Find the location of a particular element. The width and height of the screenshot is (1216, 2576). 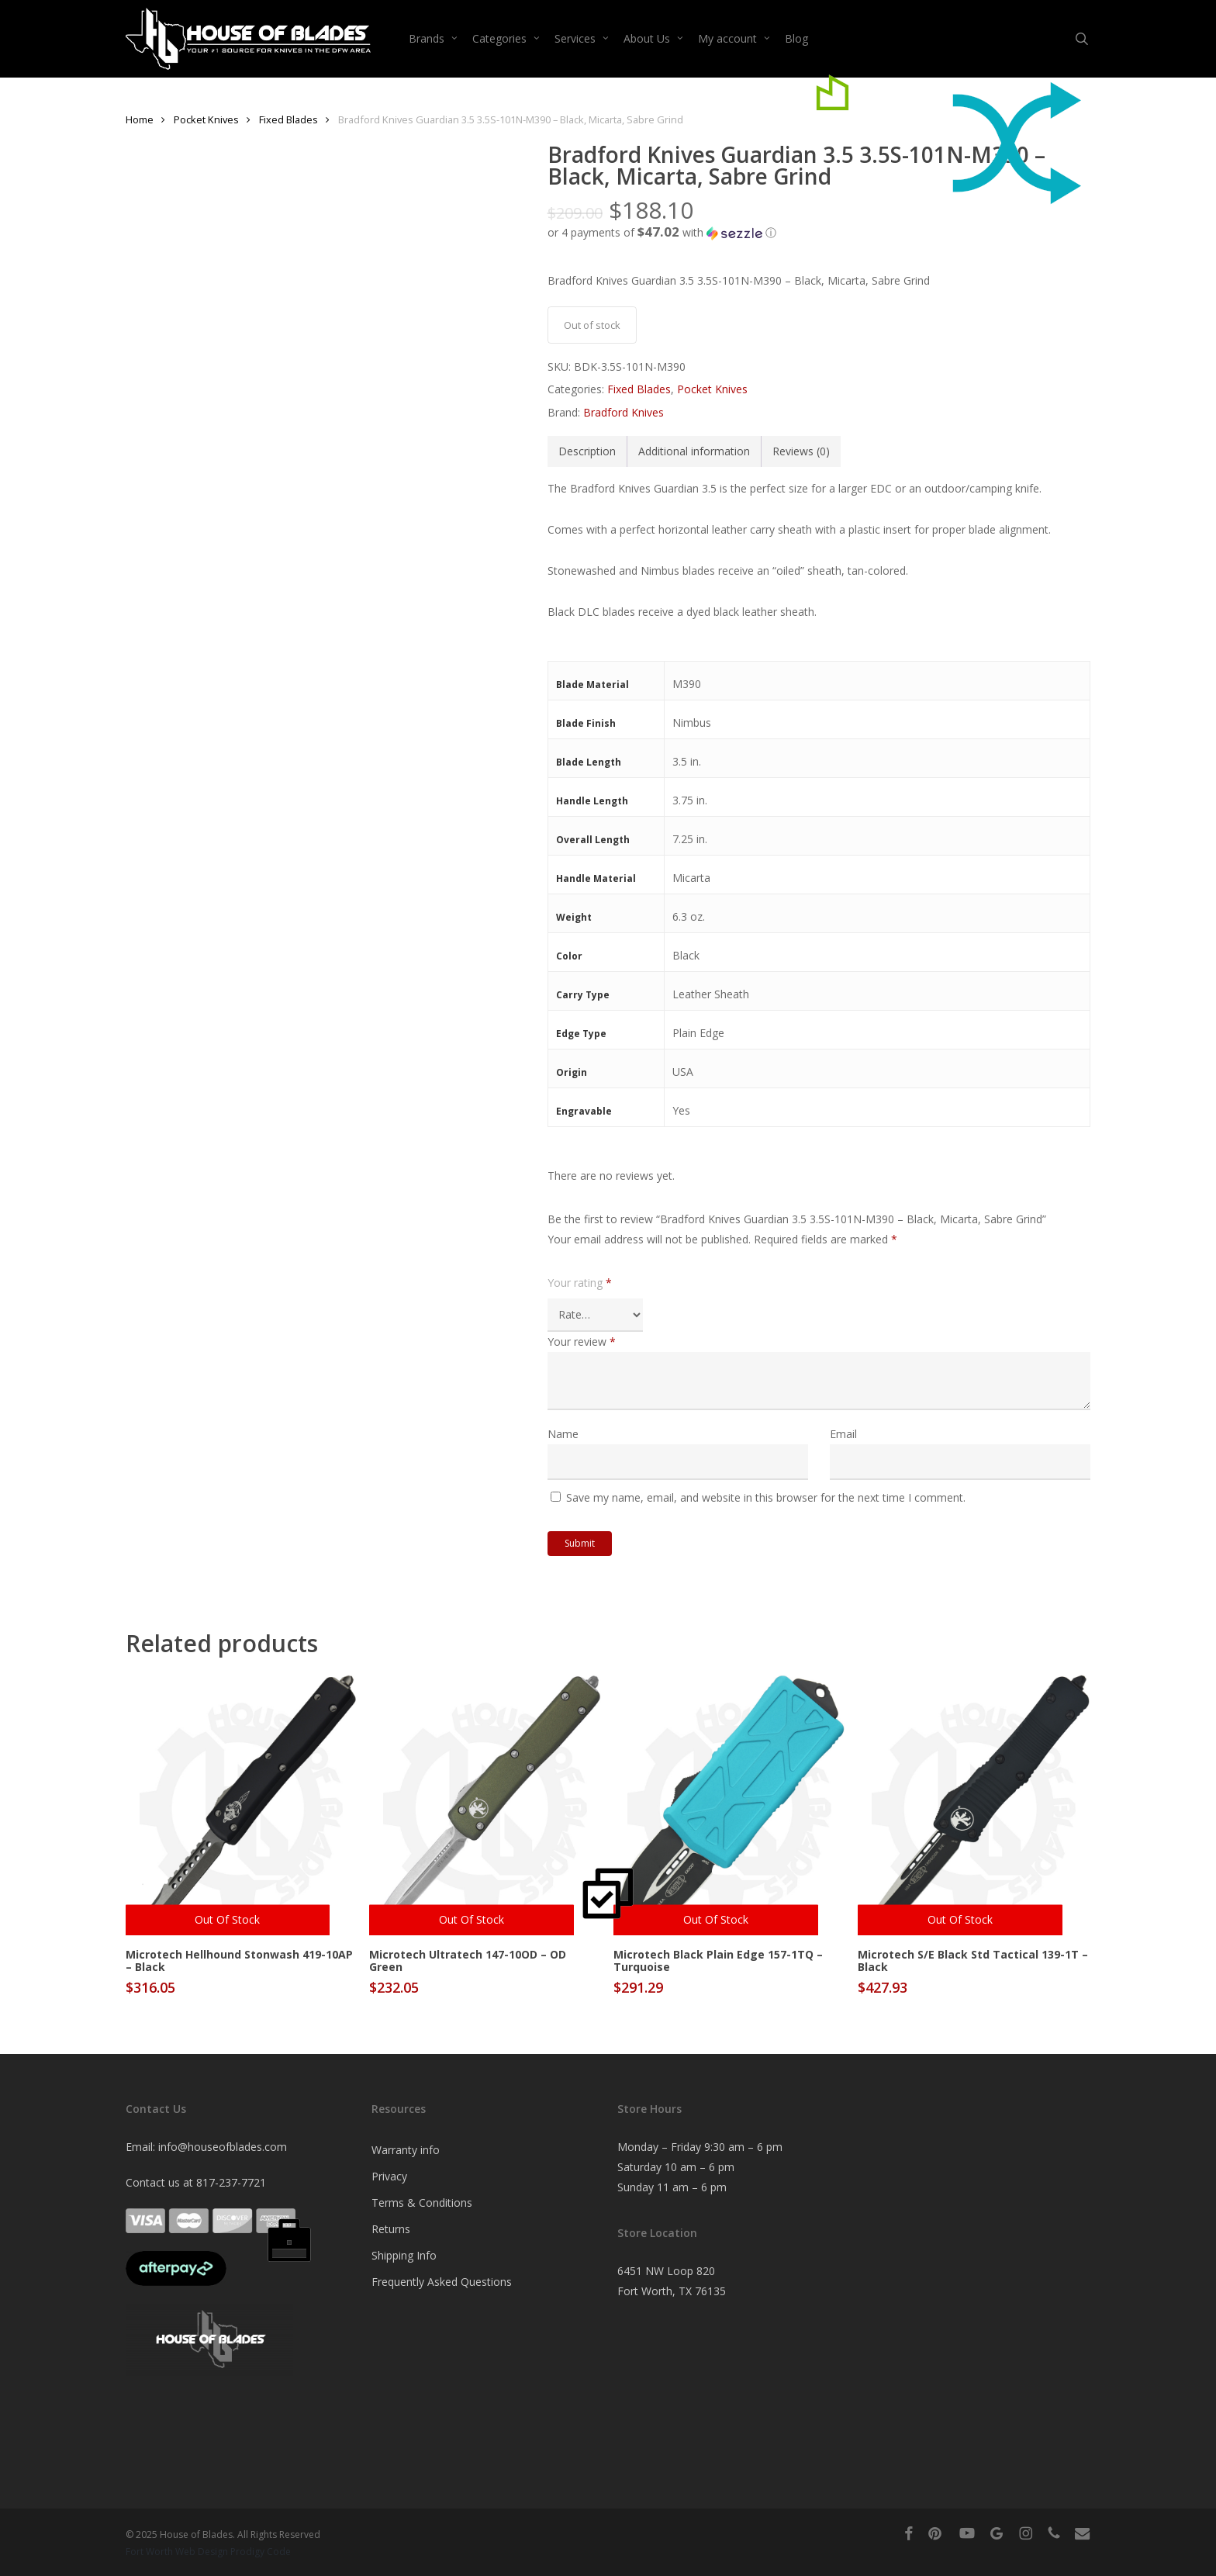

view building or property details is located at coordinates (832, 94).